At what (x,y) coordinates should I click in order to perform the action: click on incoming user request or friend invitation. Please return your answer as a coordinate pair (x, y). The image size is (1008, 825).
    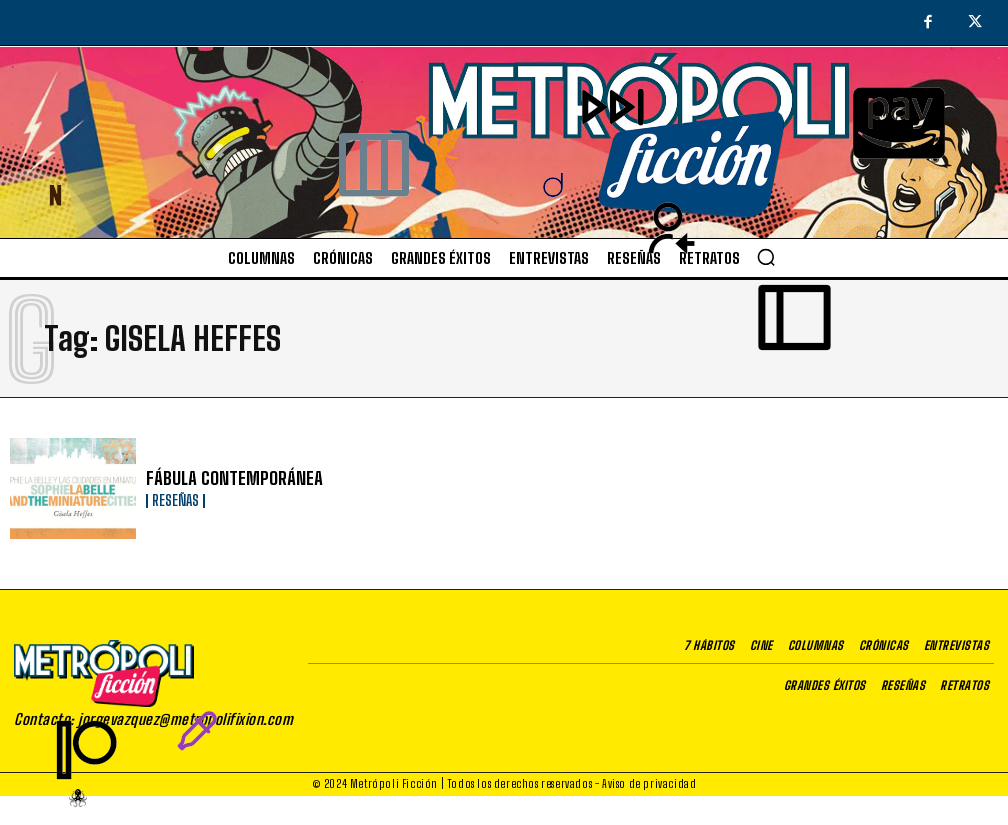
    Looking at the image, I should click on (668, 229).